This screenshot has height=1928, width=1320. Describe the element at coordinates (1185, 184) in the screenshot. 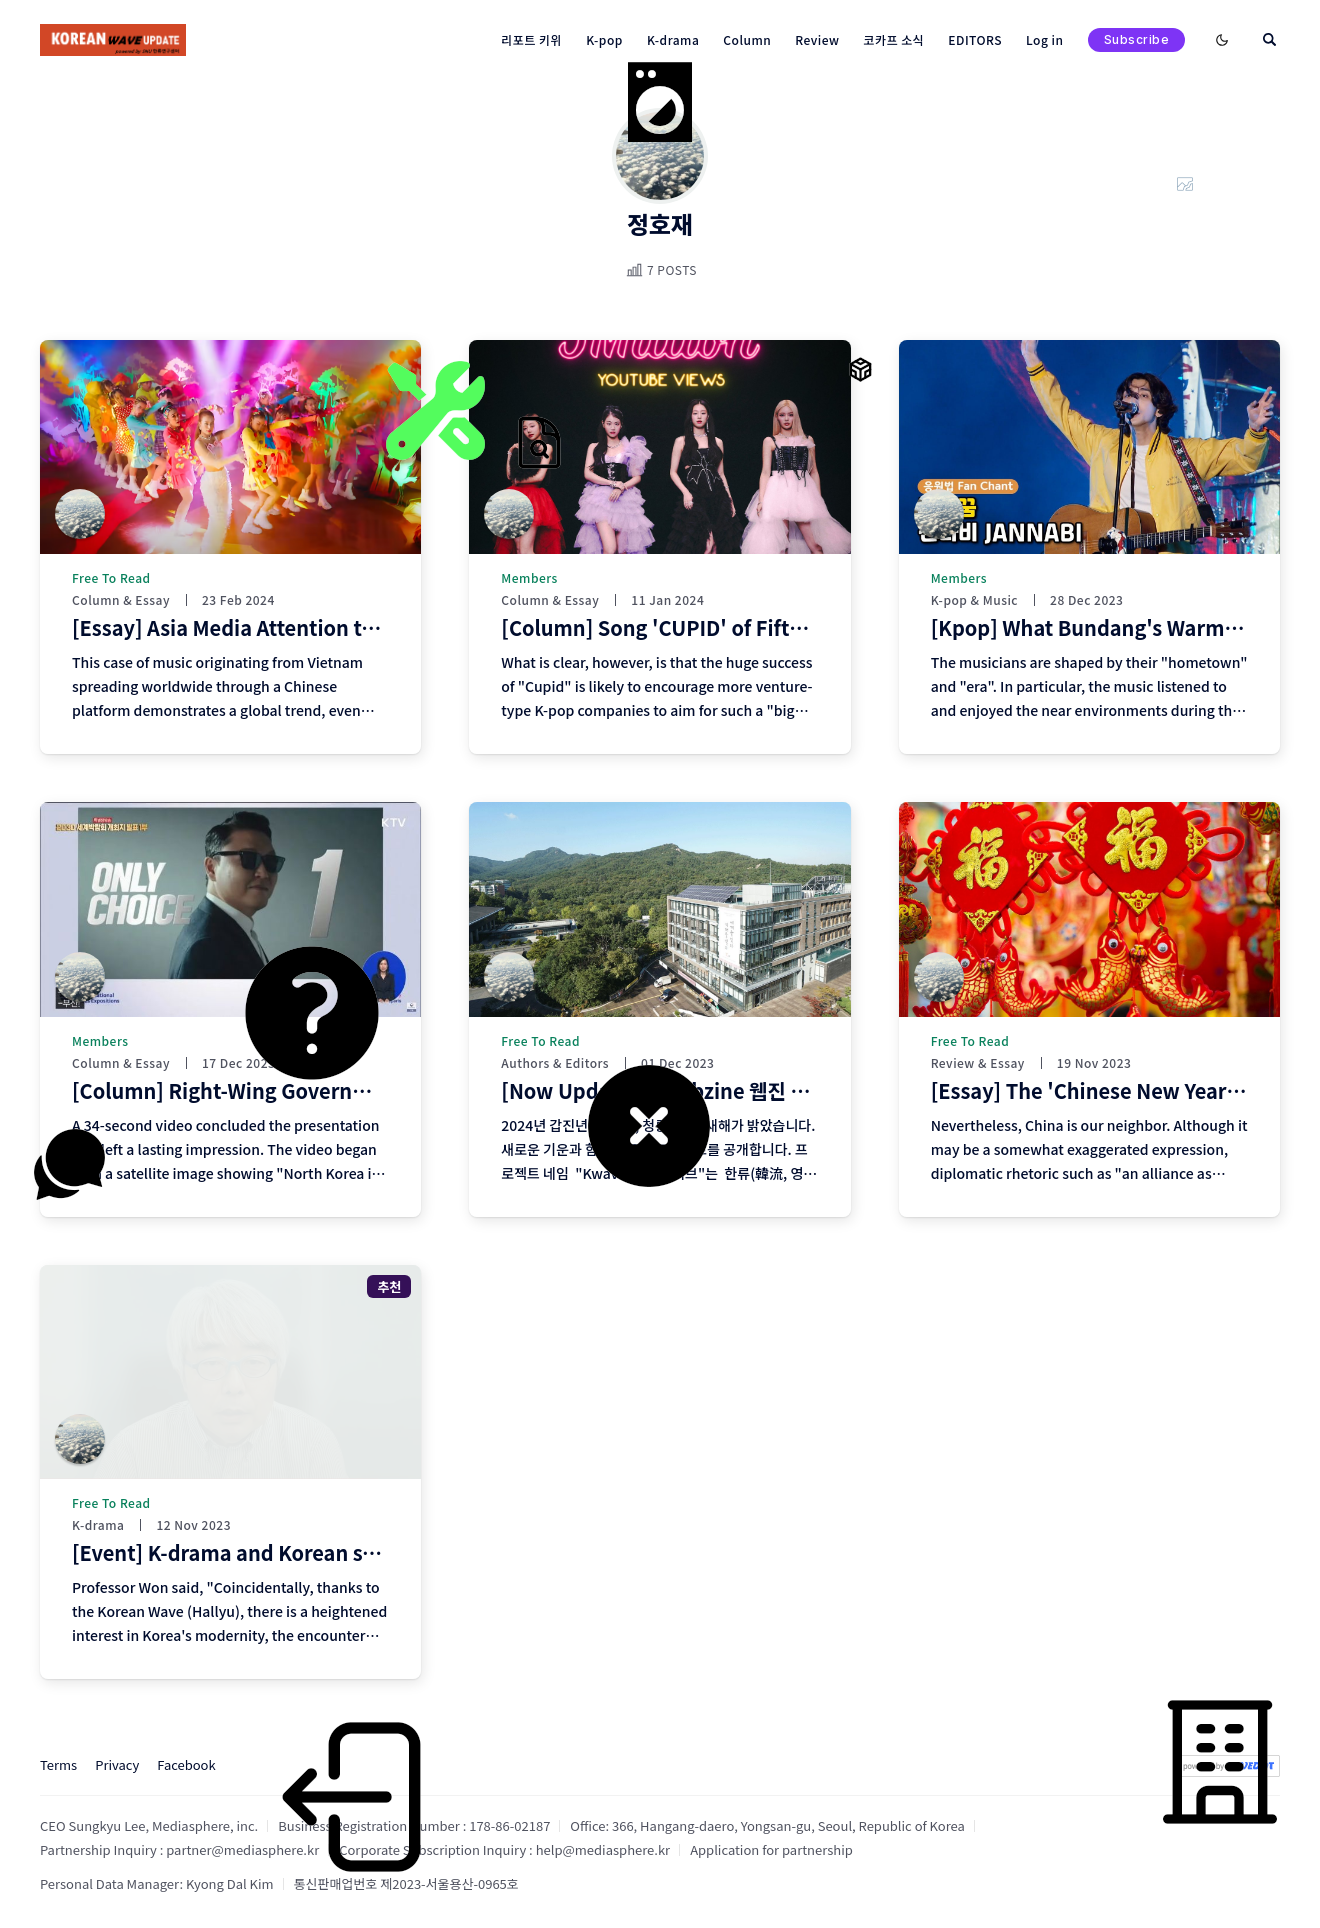

I see `indicates a broken or corrupted image file` at that location.